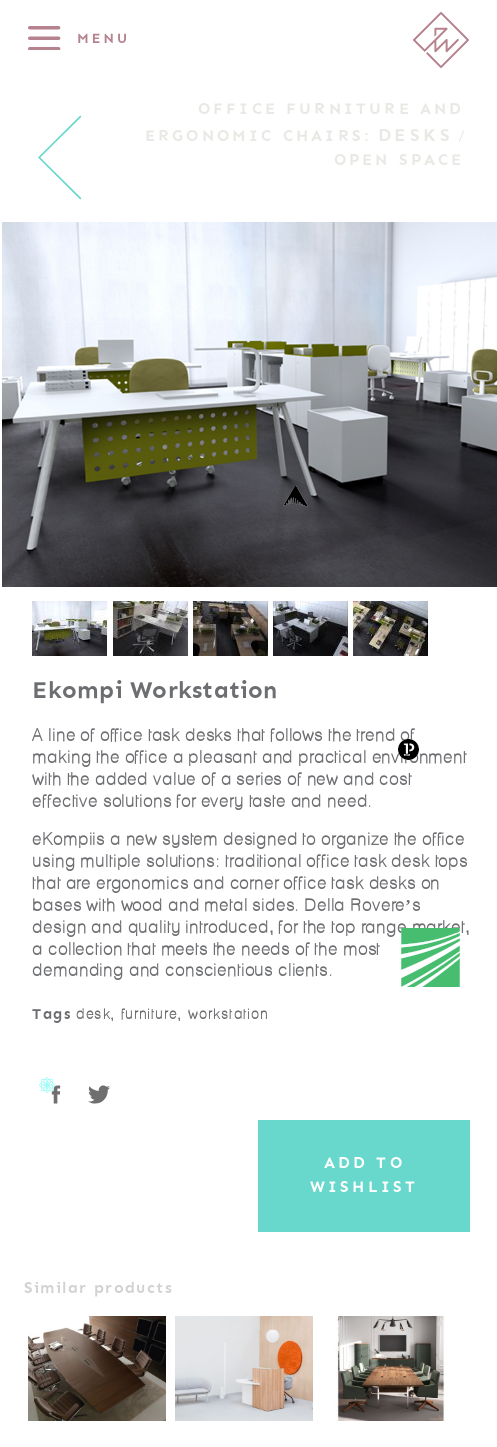 Image resolution: width=497 pixels, height=1447 pixels. What do you see at coordinates (430, 957) in the screenshot?
I see `Fraunhofer-Gesellschaft organization logo` at bounding box center [430, 957].